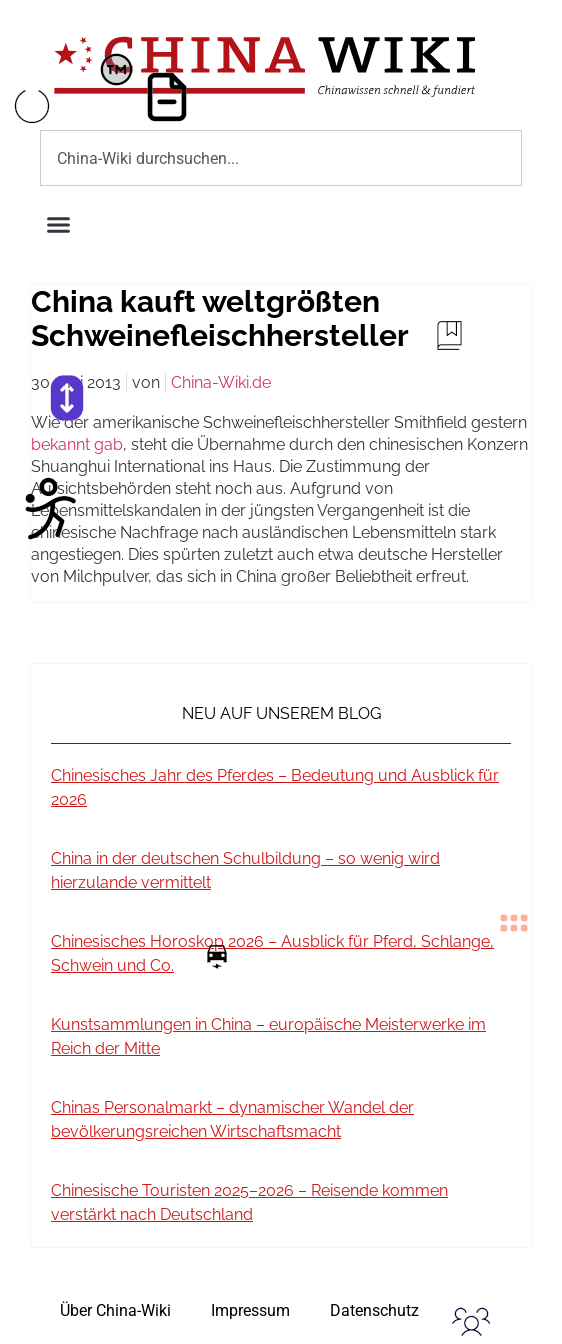 This screenshot has height=1344, width=562. What do you see at coordinates (449, 335) in the screenshot?
I see `access your bookmarked reading list` at bounding box center [449, 335].